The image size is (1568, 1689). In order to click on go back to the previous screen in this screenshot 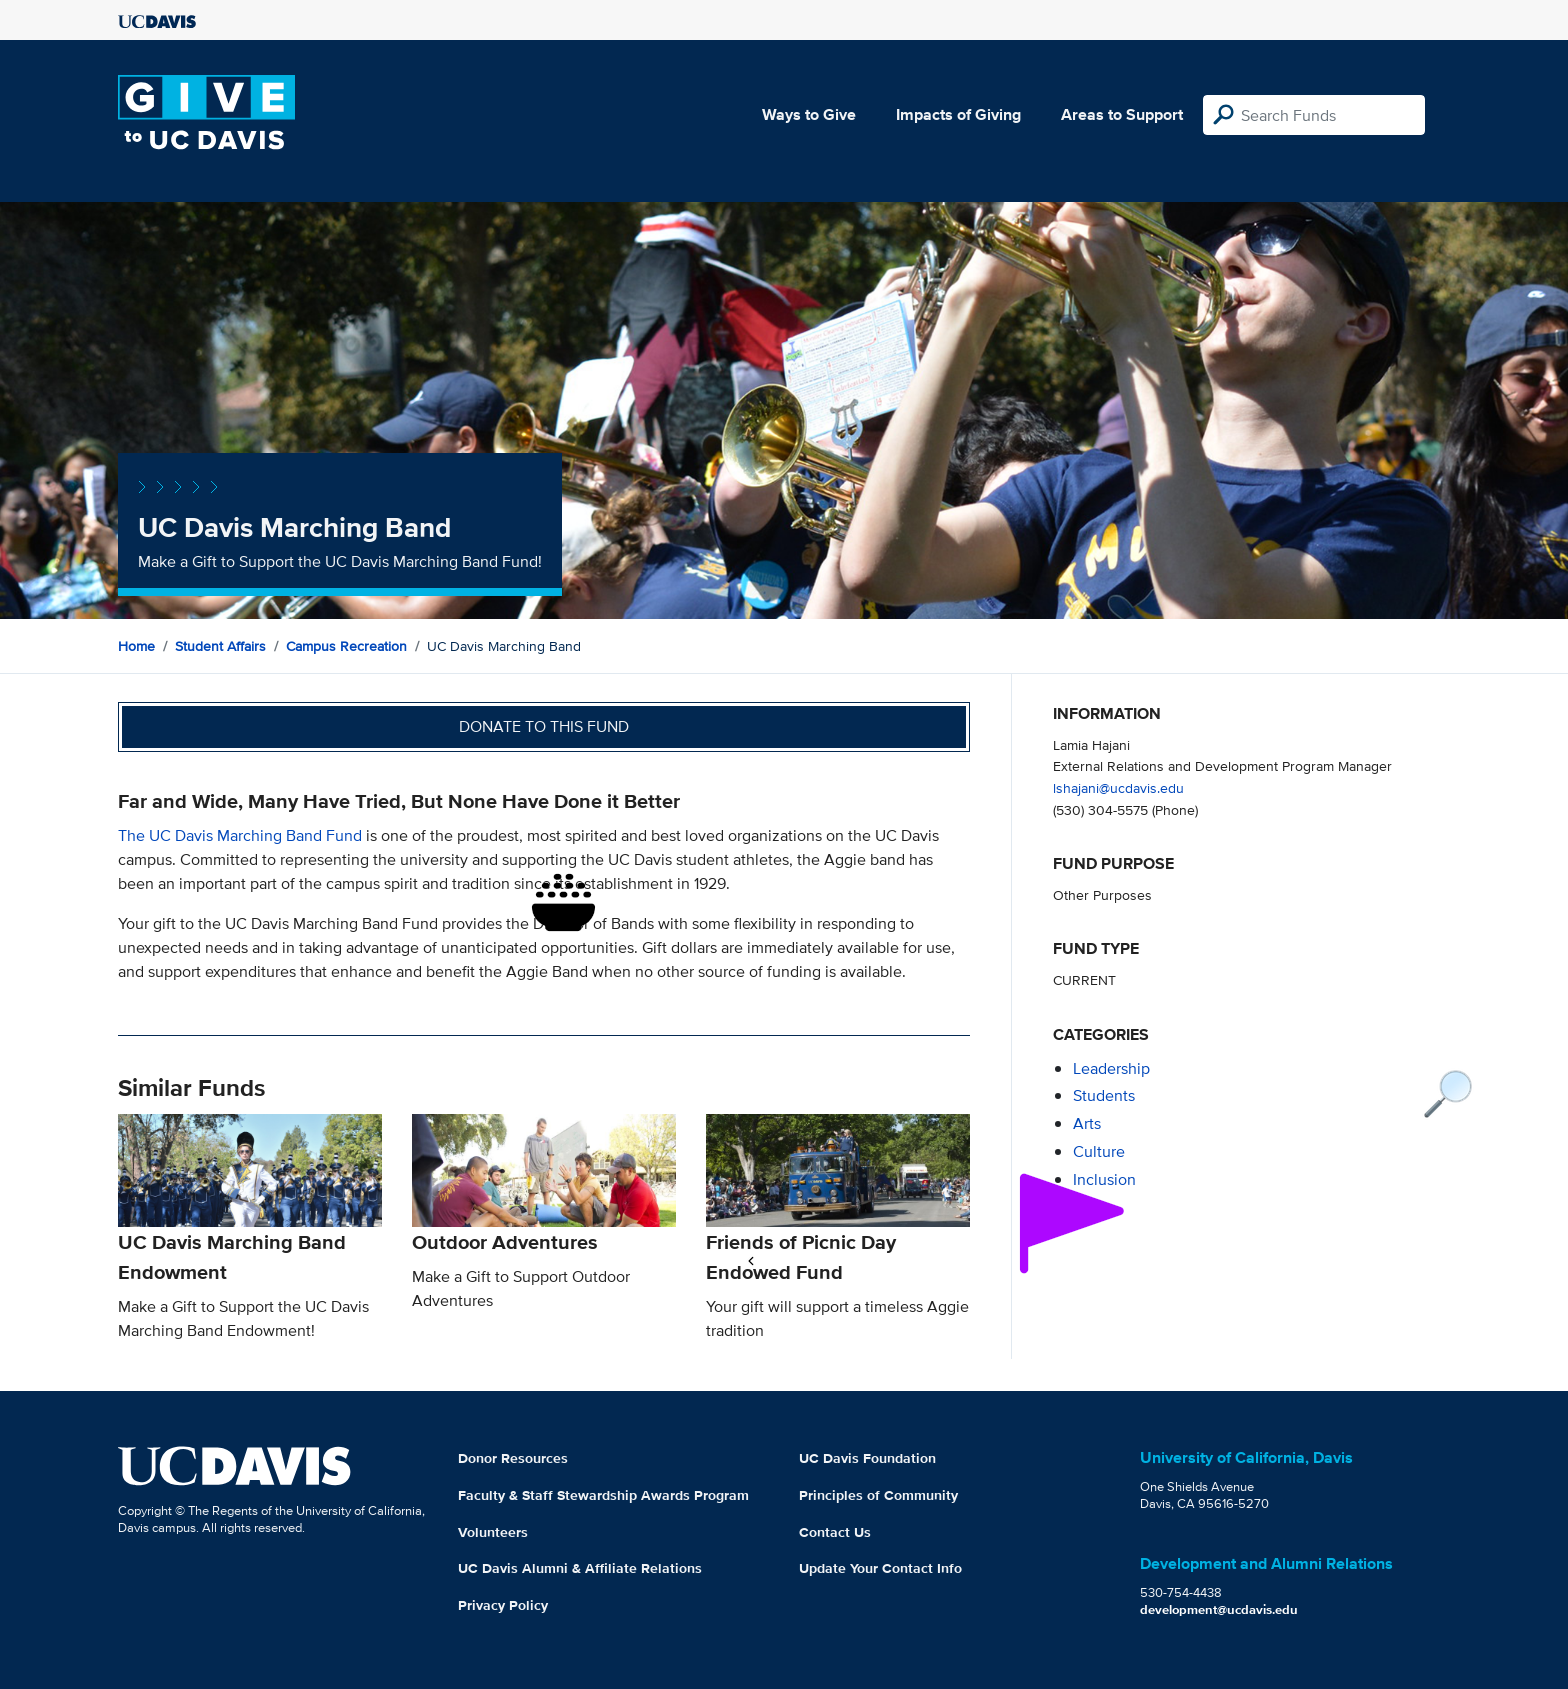, I will do `click(751, 1261)`.